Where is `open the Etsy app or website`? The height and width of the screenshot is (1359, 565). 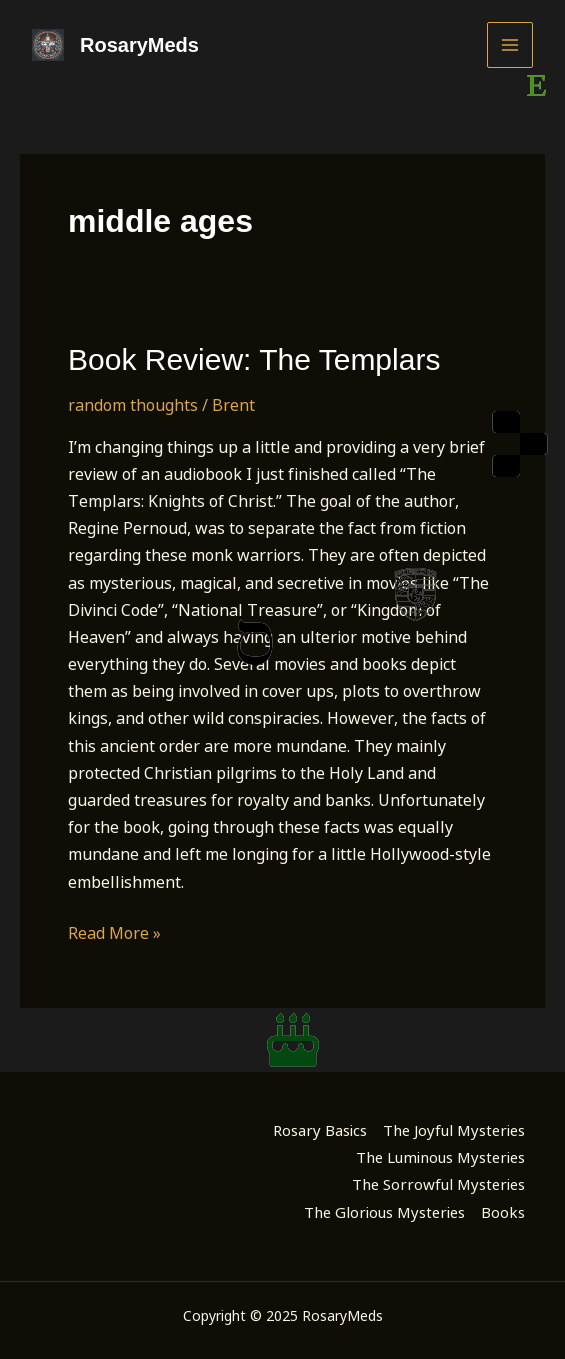 open the Etsy app or website is located at coordinates (536, 85).